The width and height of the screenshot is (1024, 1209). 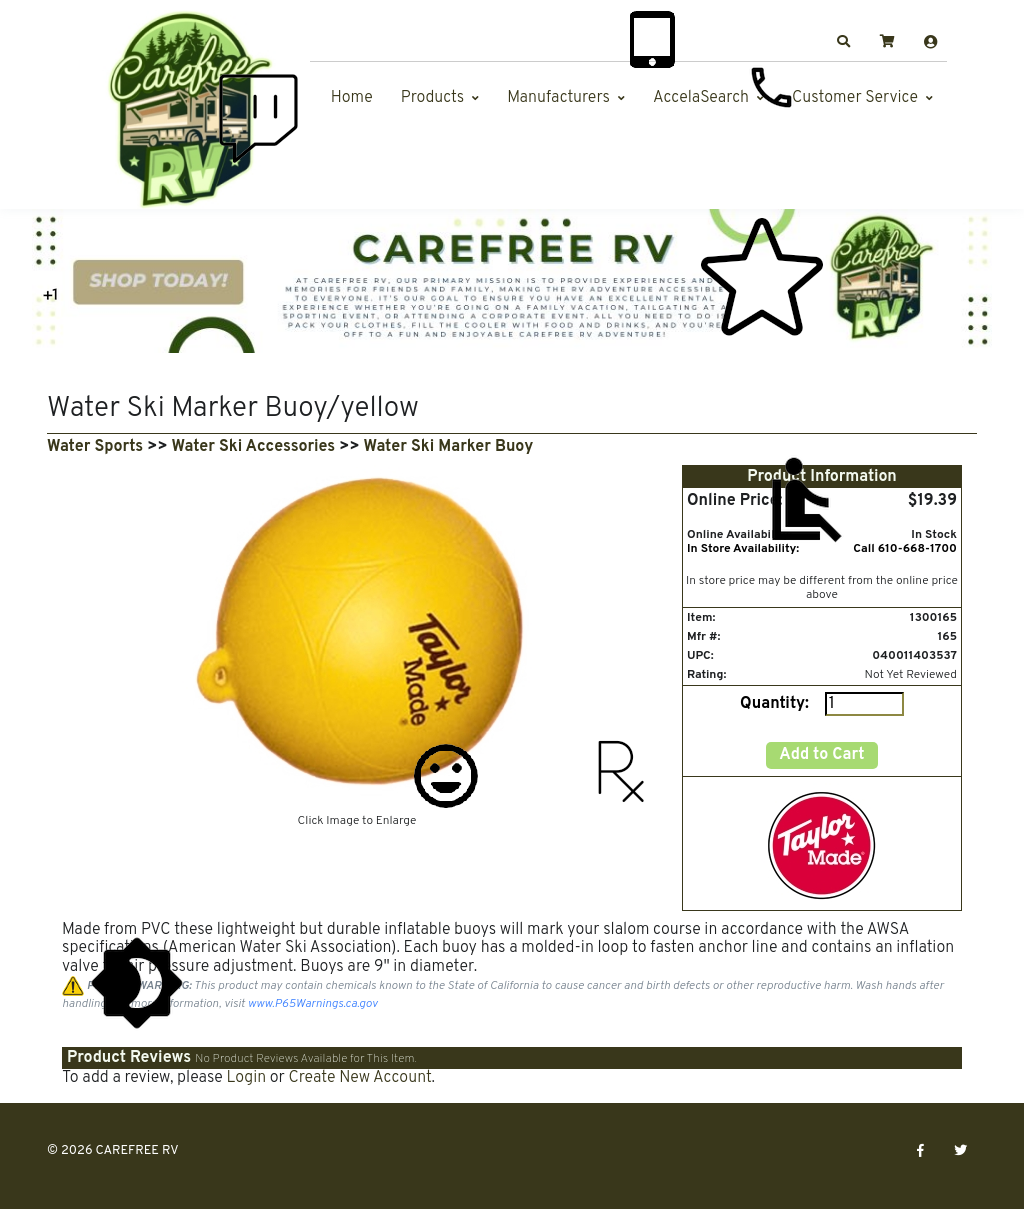 I want to click on make a phone call, so click(x=771, y=87).